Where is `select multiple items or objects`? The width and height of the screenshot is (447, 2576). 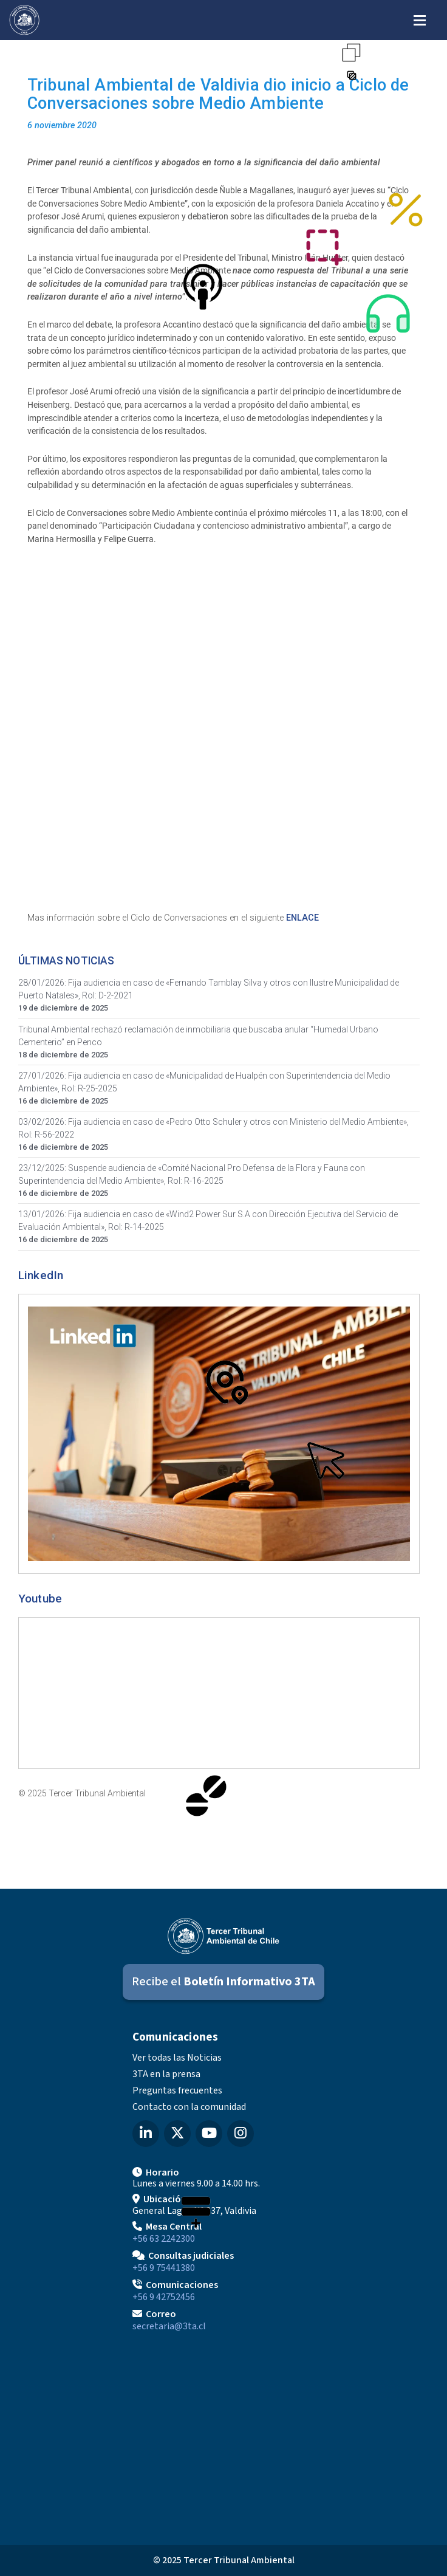 select multiple items or objects is located at coordinates (352, 75).